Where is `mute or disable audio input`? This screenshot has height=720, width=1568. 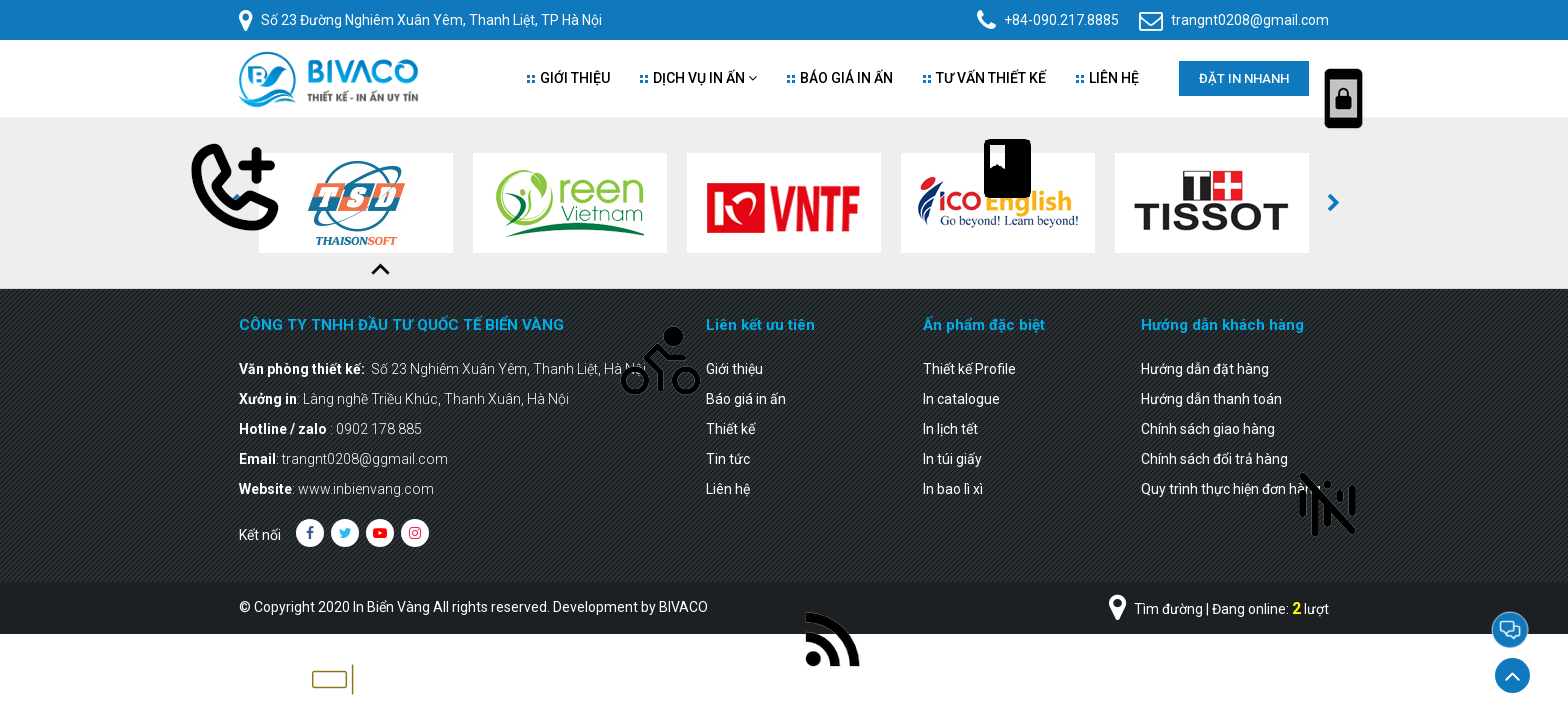 mute or disable audio input is located at coordinates (1327, 503).